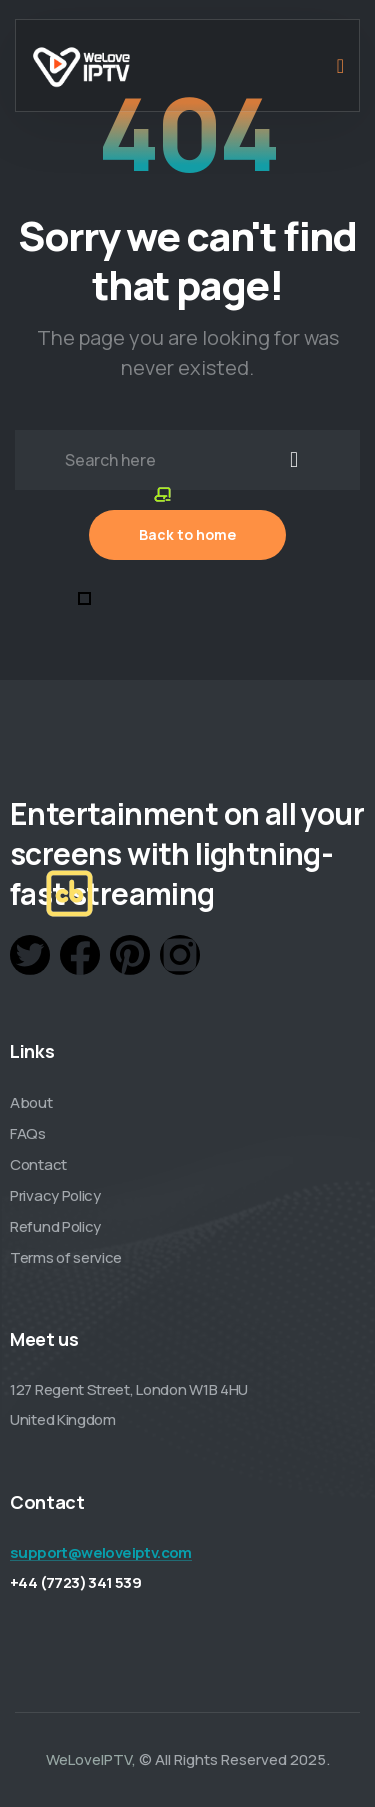 This screenshot has width=375, height=1807. Describe the element at coordinates (162, 494) in the screenshot. I see `remove a script or code file` at that location.